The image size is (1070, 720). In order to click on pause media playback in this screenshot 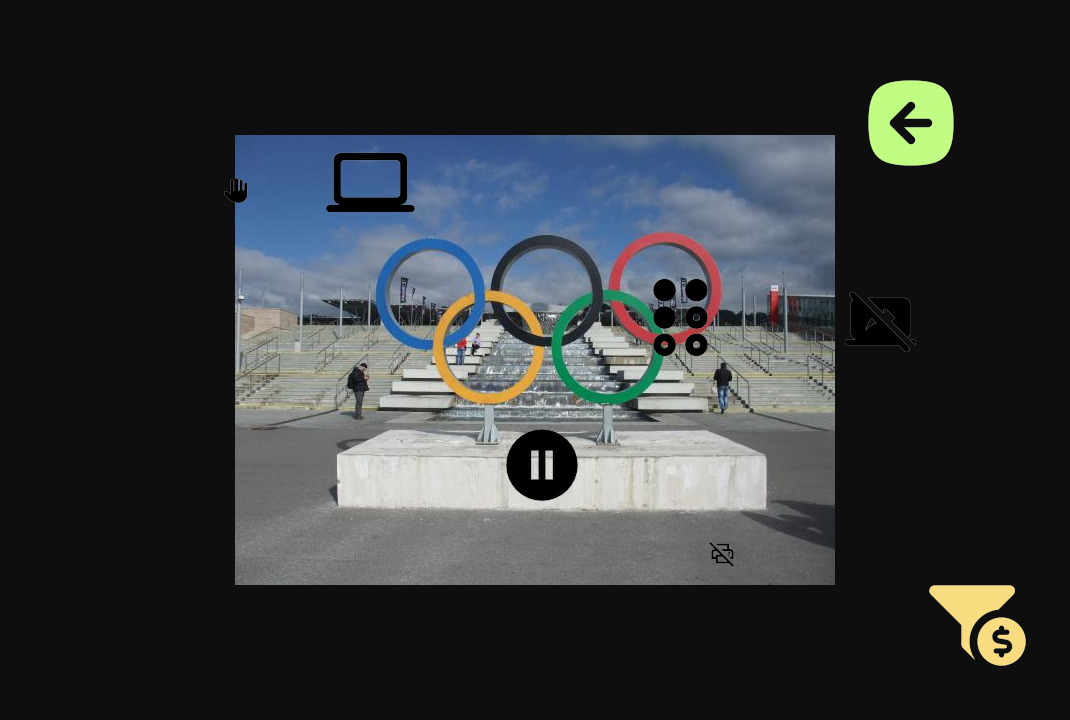, I will do `click(542, 465)`.